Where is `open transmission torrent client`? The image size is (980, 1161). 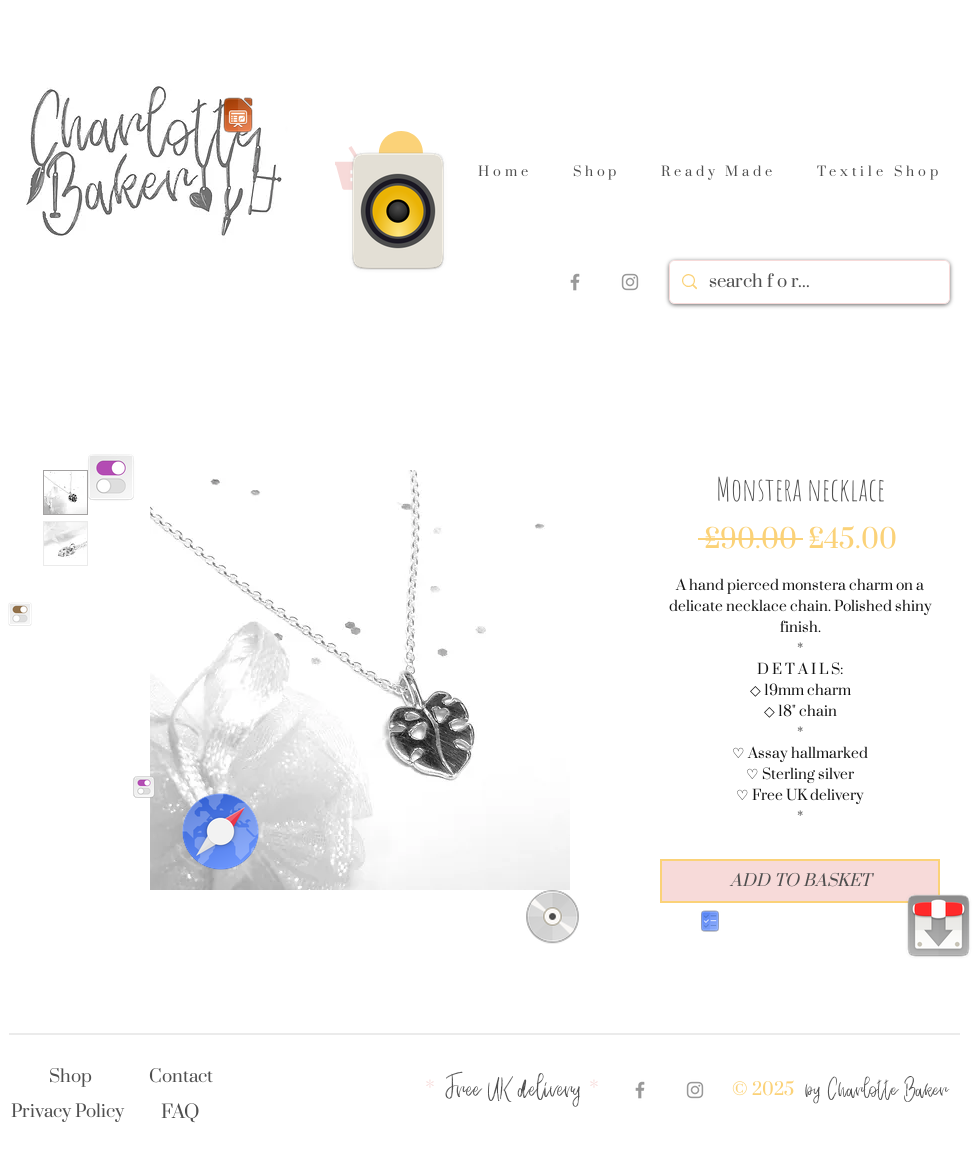 open transmission torrent client is located at coordinates (938, 925).